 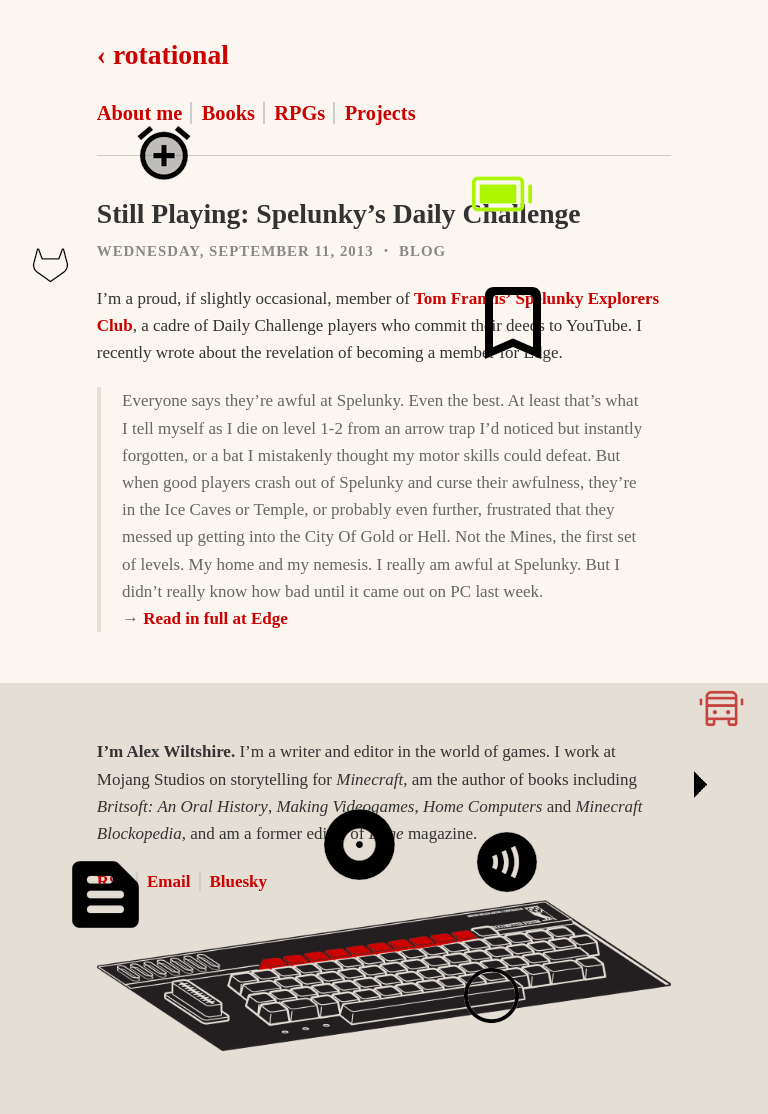 I want to click on navigate to the next item or screen, so click(x=699, y=784).